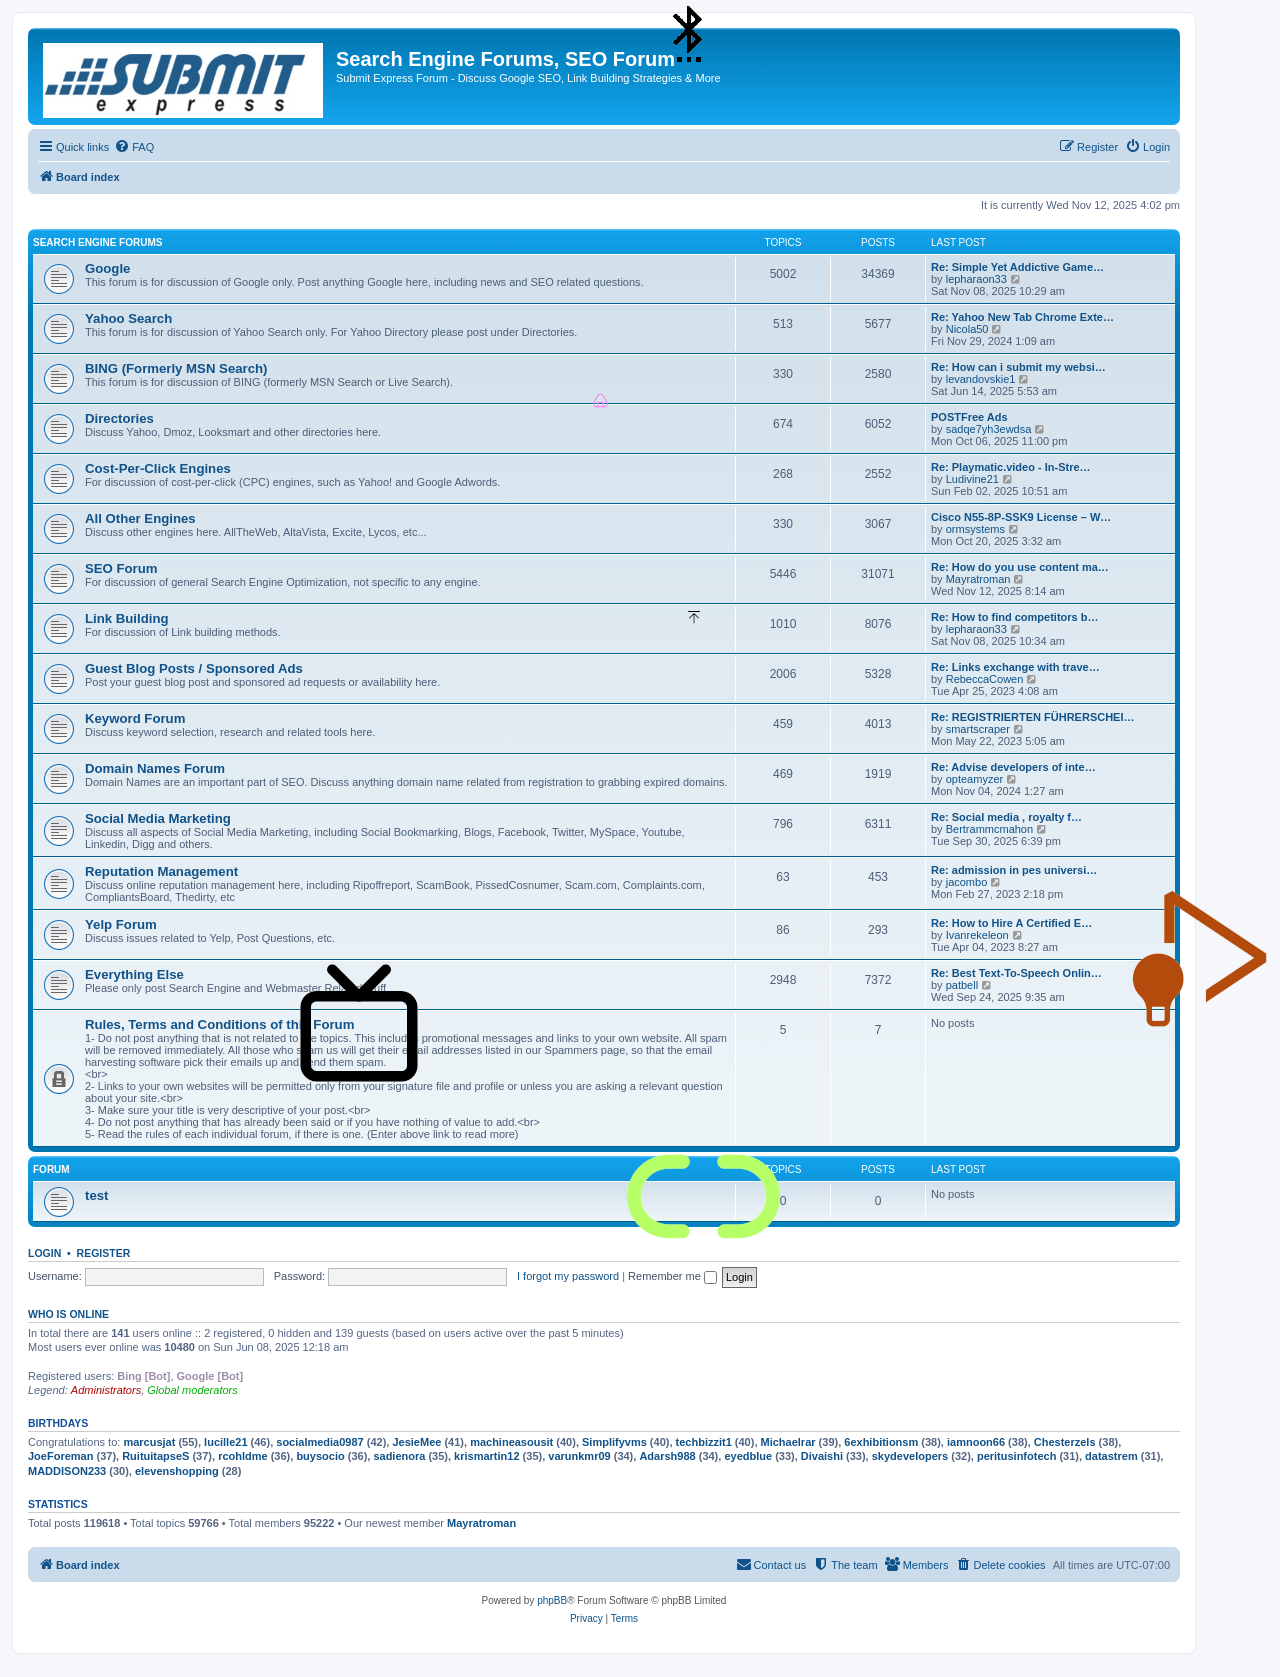  Describe the element at coordinates (1195, 953) in the screenshot. I see `run tests with code coverage` at that location.